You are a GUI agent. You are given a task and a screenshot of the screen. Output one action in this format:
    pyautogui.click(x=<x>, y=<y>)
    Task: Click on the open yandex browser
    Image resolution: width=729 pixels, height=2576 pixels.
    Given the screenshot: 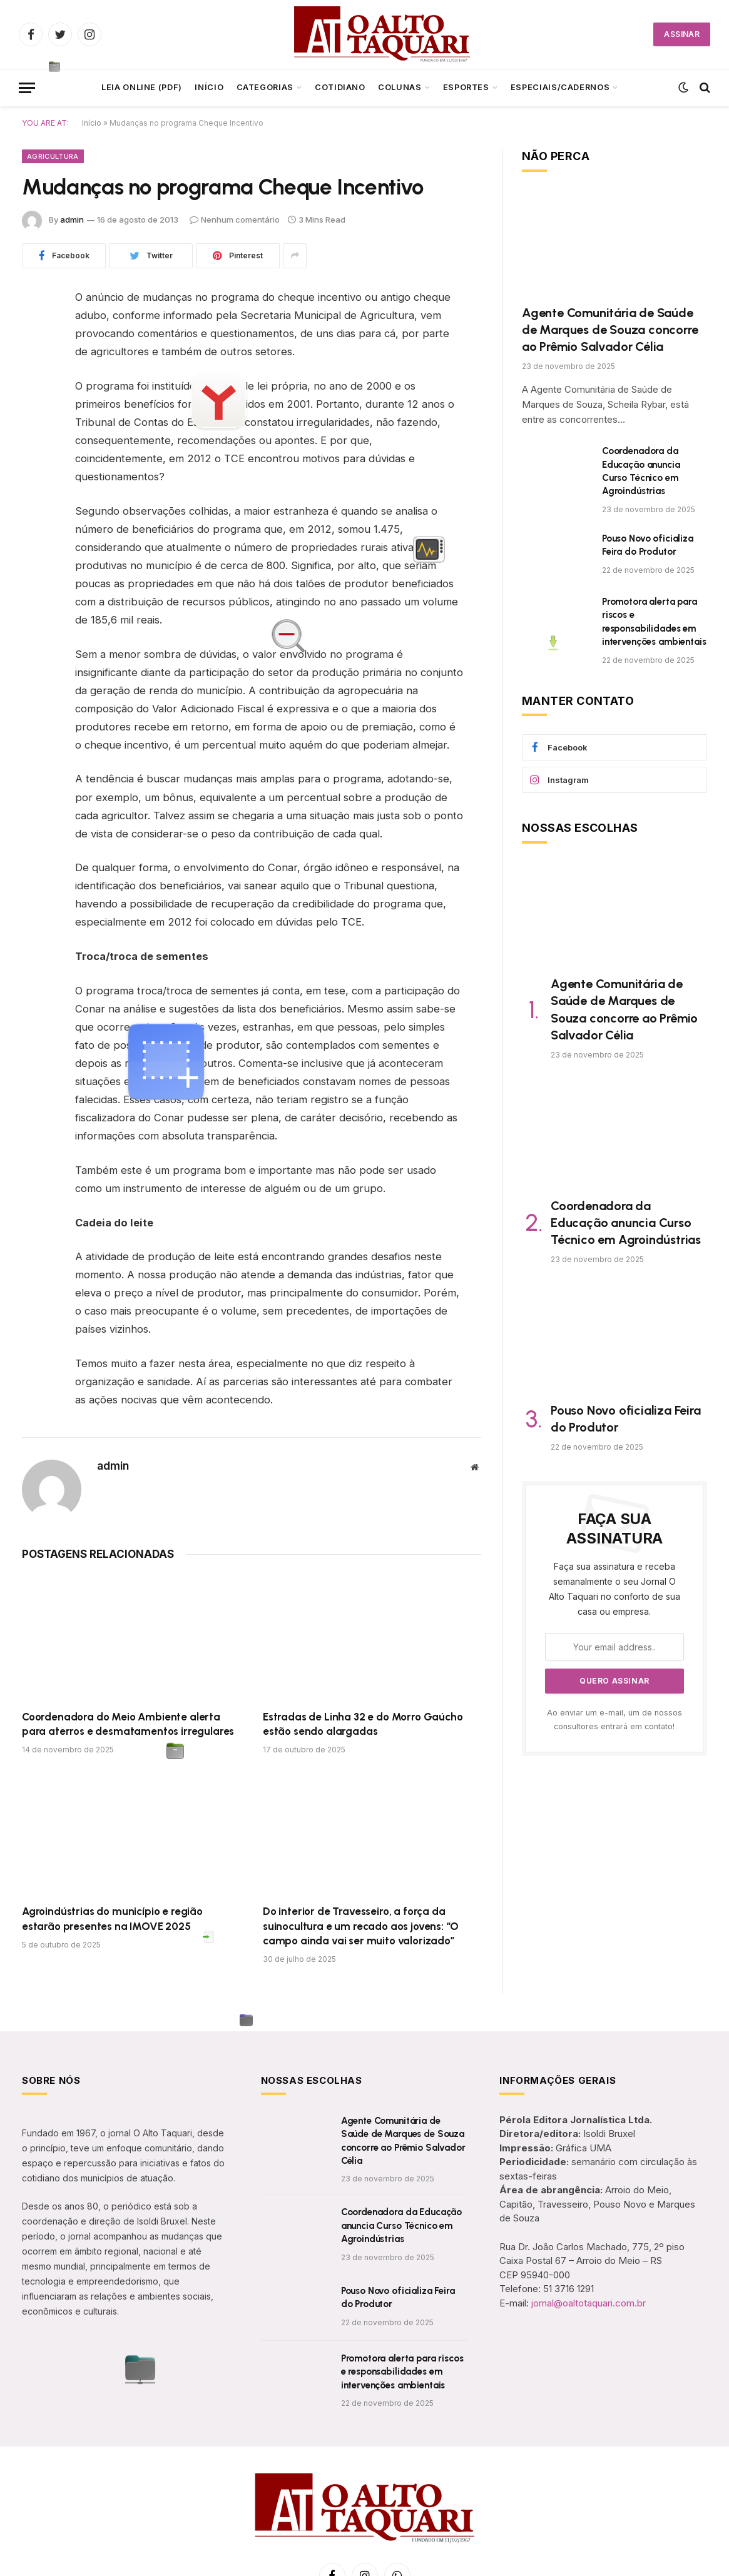 What is the action you would take?
    pyautogui.click(x=218, y=400)
    